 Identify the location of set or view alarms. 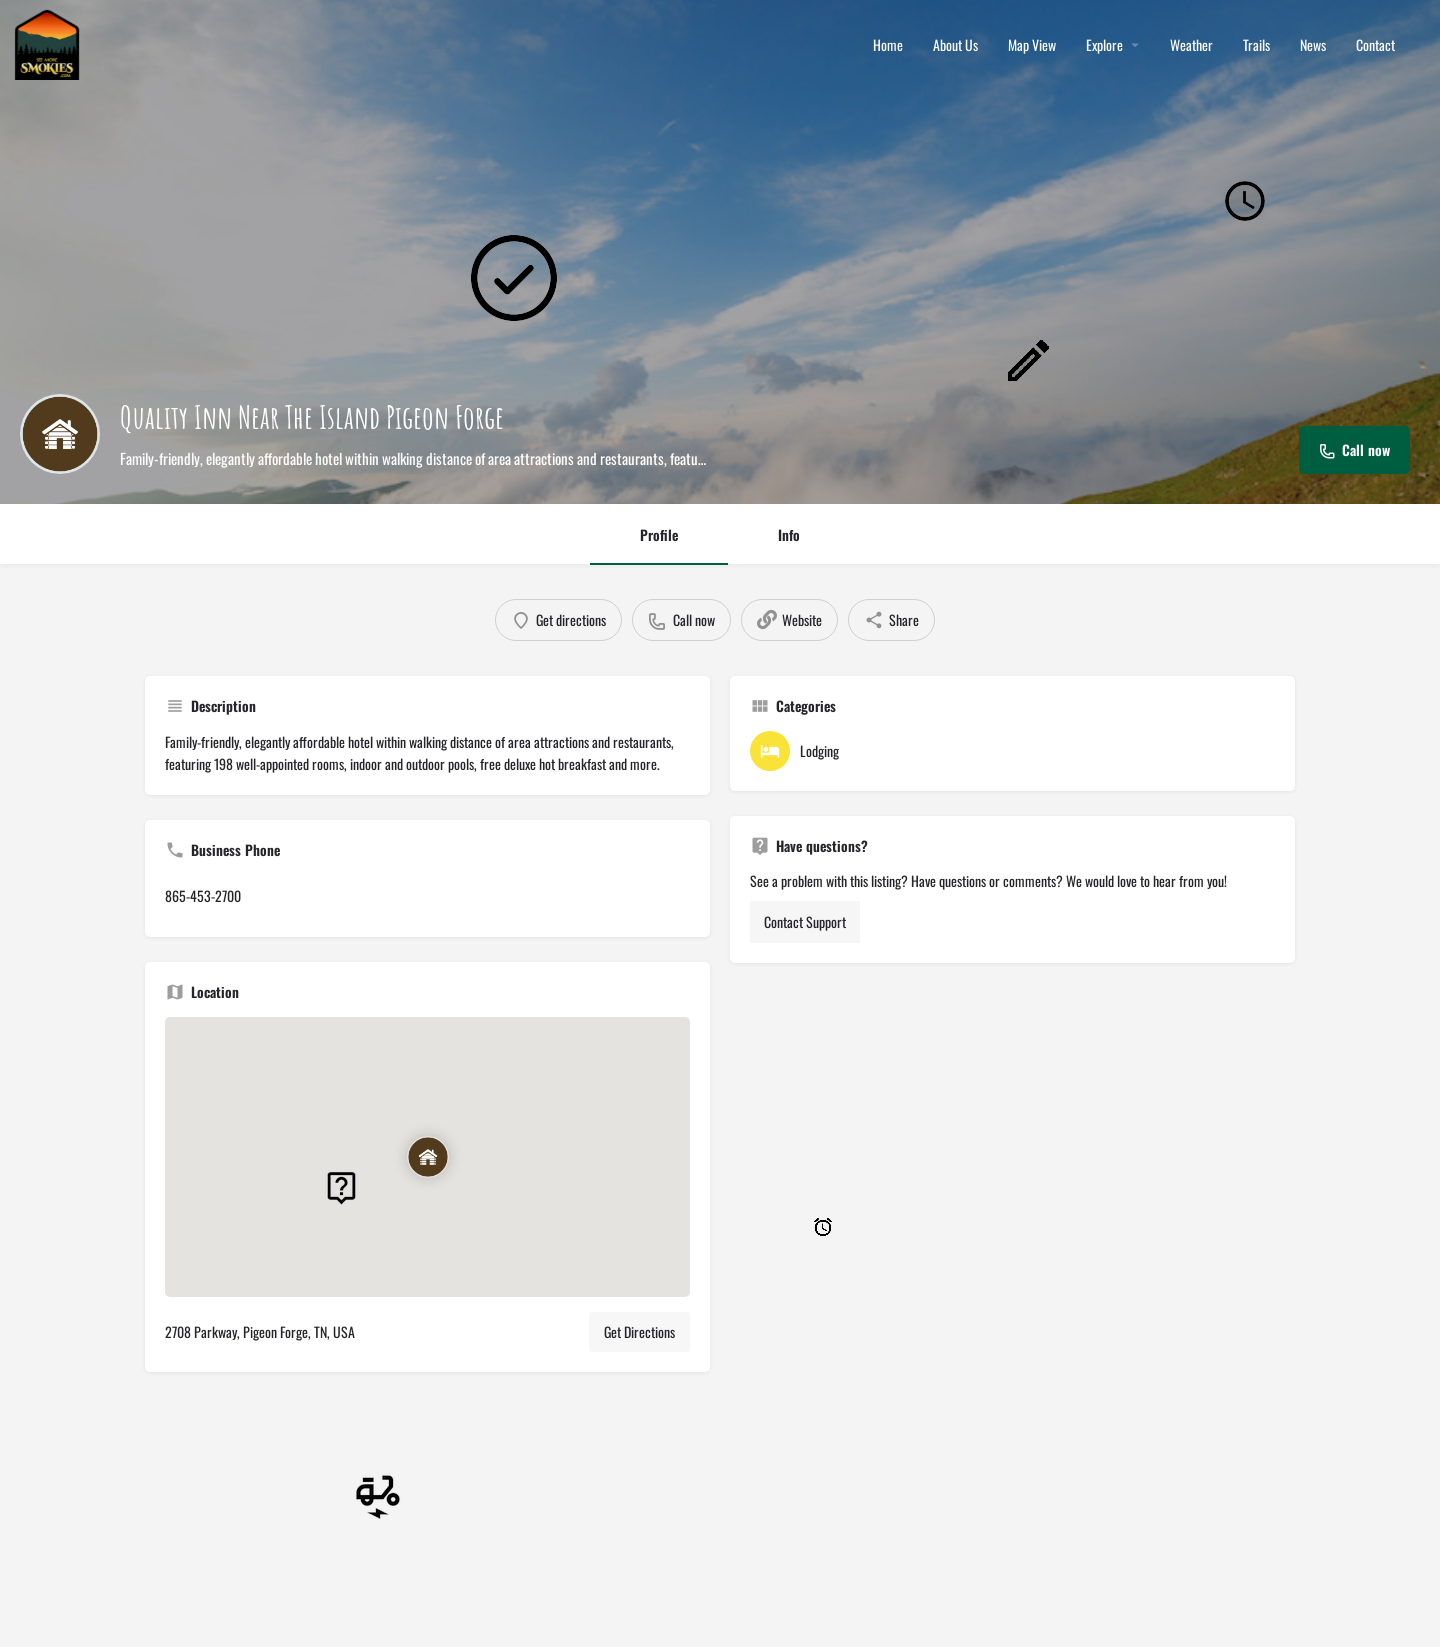
(823, 1227).